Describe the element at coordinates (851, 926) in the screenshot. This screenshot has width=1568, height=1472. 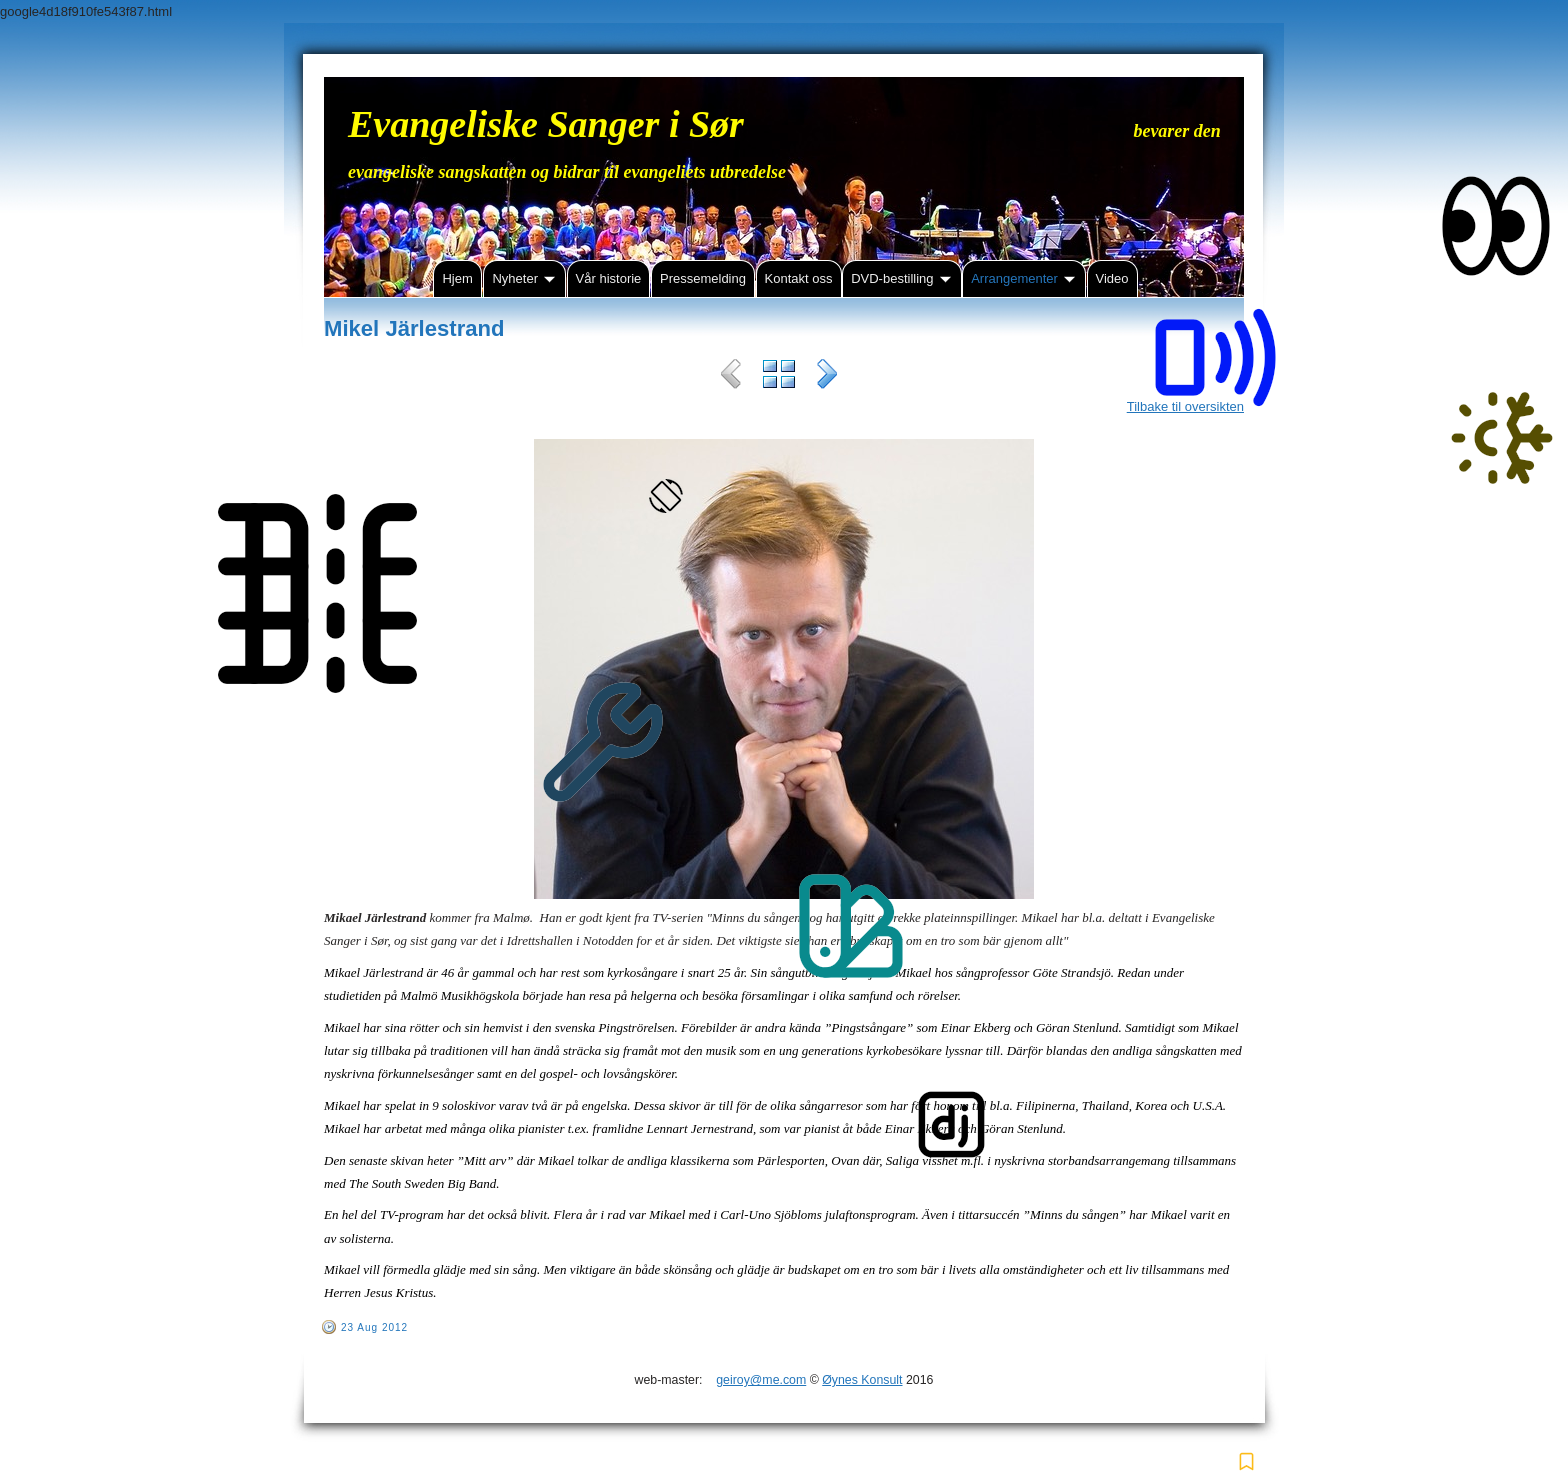
I see `browse color palette or theme options` at that location.